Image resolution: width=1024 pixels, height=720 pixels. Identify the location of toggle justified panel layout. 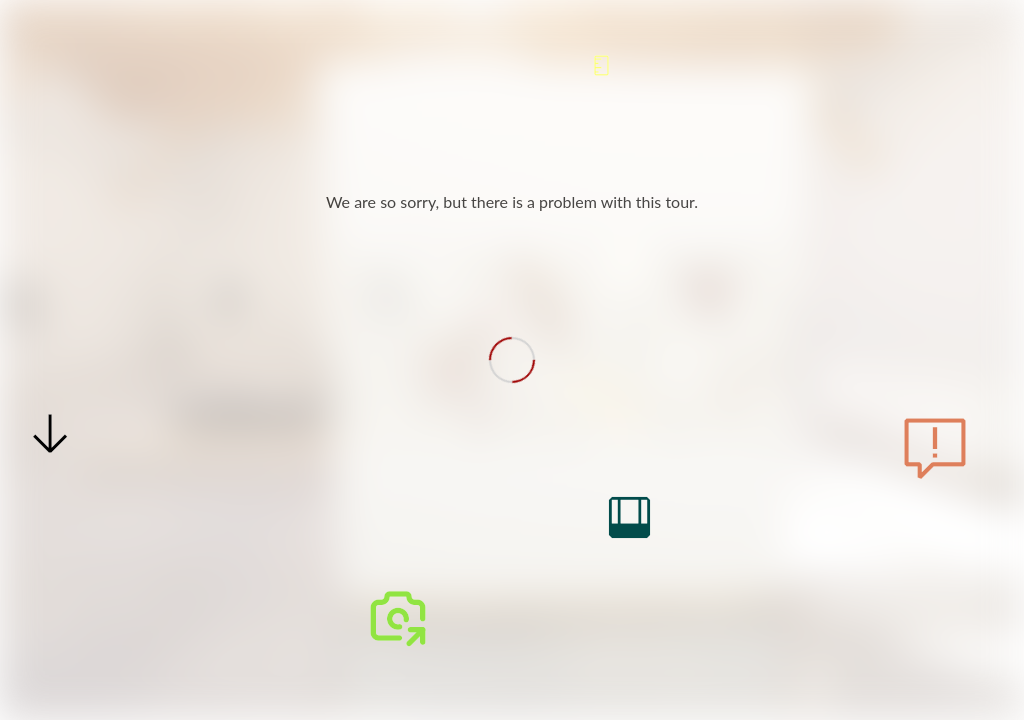
(629, 517).